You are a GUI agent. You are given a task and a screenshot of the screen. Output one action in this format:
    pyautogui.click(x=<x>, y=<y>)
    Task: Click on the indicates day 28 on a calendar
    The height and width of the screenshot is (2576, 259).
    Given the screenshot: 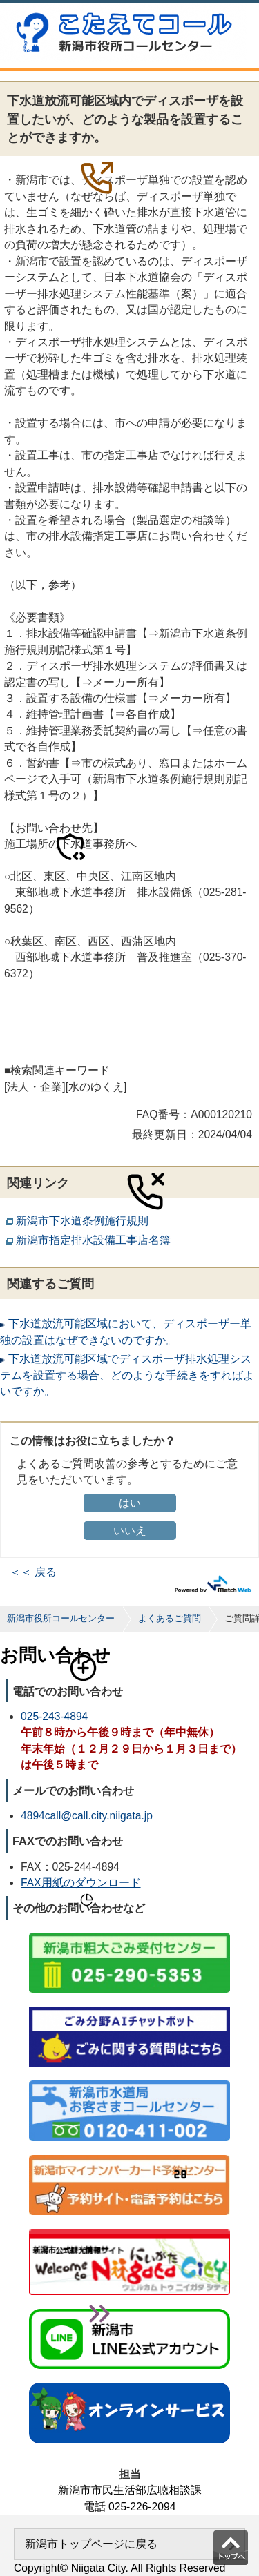 What is the action you would take?
    pyautogui.click(x=180, y=2174)
    